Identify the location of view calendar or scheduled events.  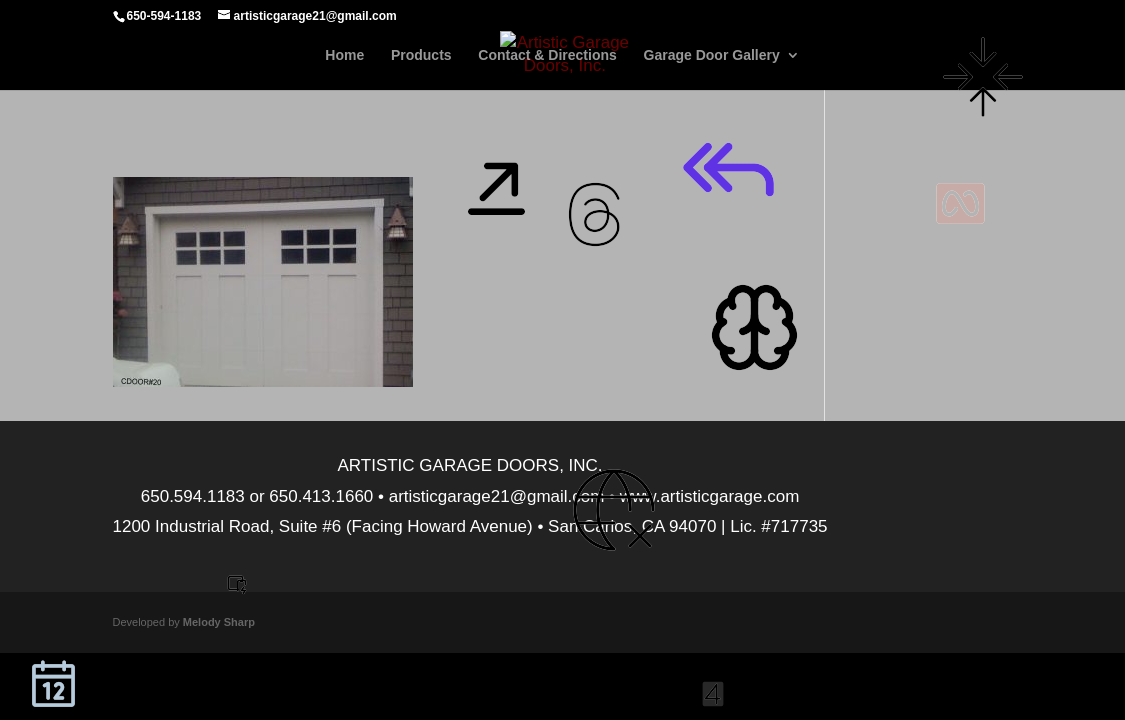
(53, 685).